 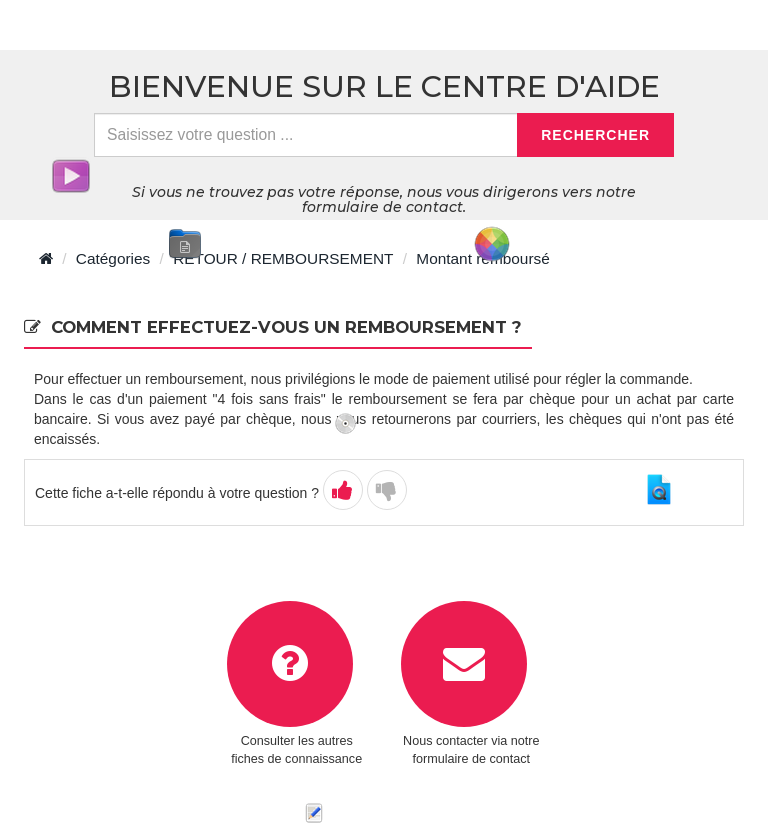 I want to click on open color picker tool, so click(x=492, y=244).